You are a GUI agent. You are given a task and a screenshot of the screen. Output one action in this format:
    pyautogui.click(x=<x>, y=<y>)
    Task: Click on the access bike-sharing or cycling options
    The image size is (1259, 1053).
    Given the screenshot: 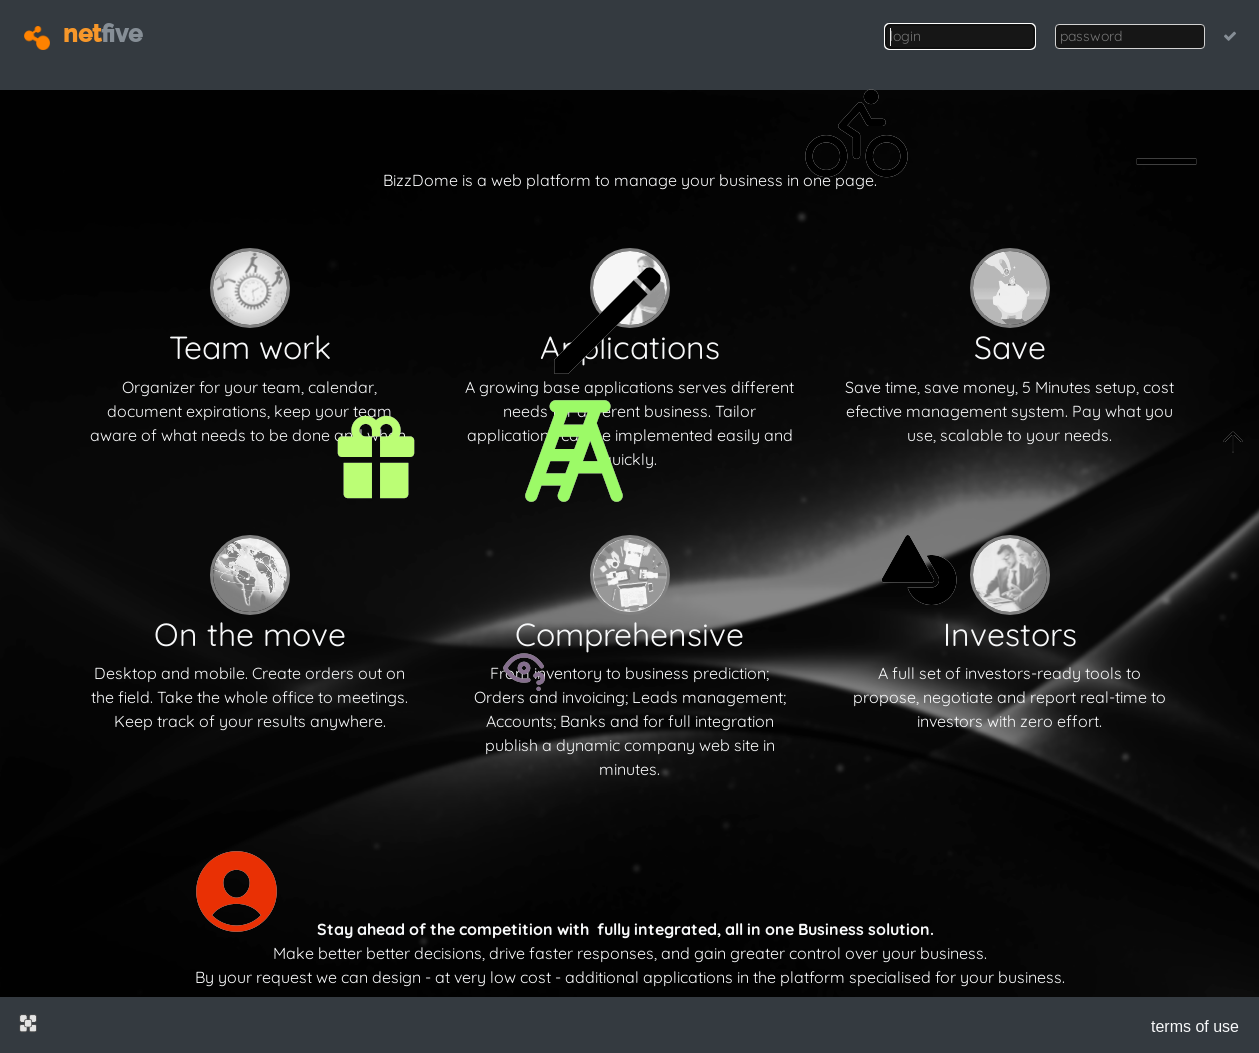 What is the action you would take?
    pyautogui.click(x=856, y=131)
    